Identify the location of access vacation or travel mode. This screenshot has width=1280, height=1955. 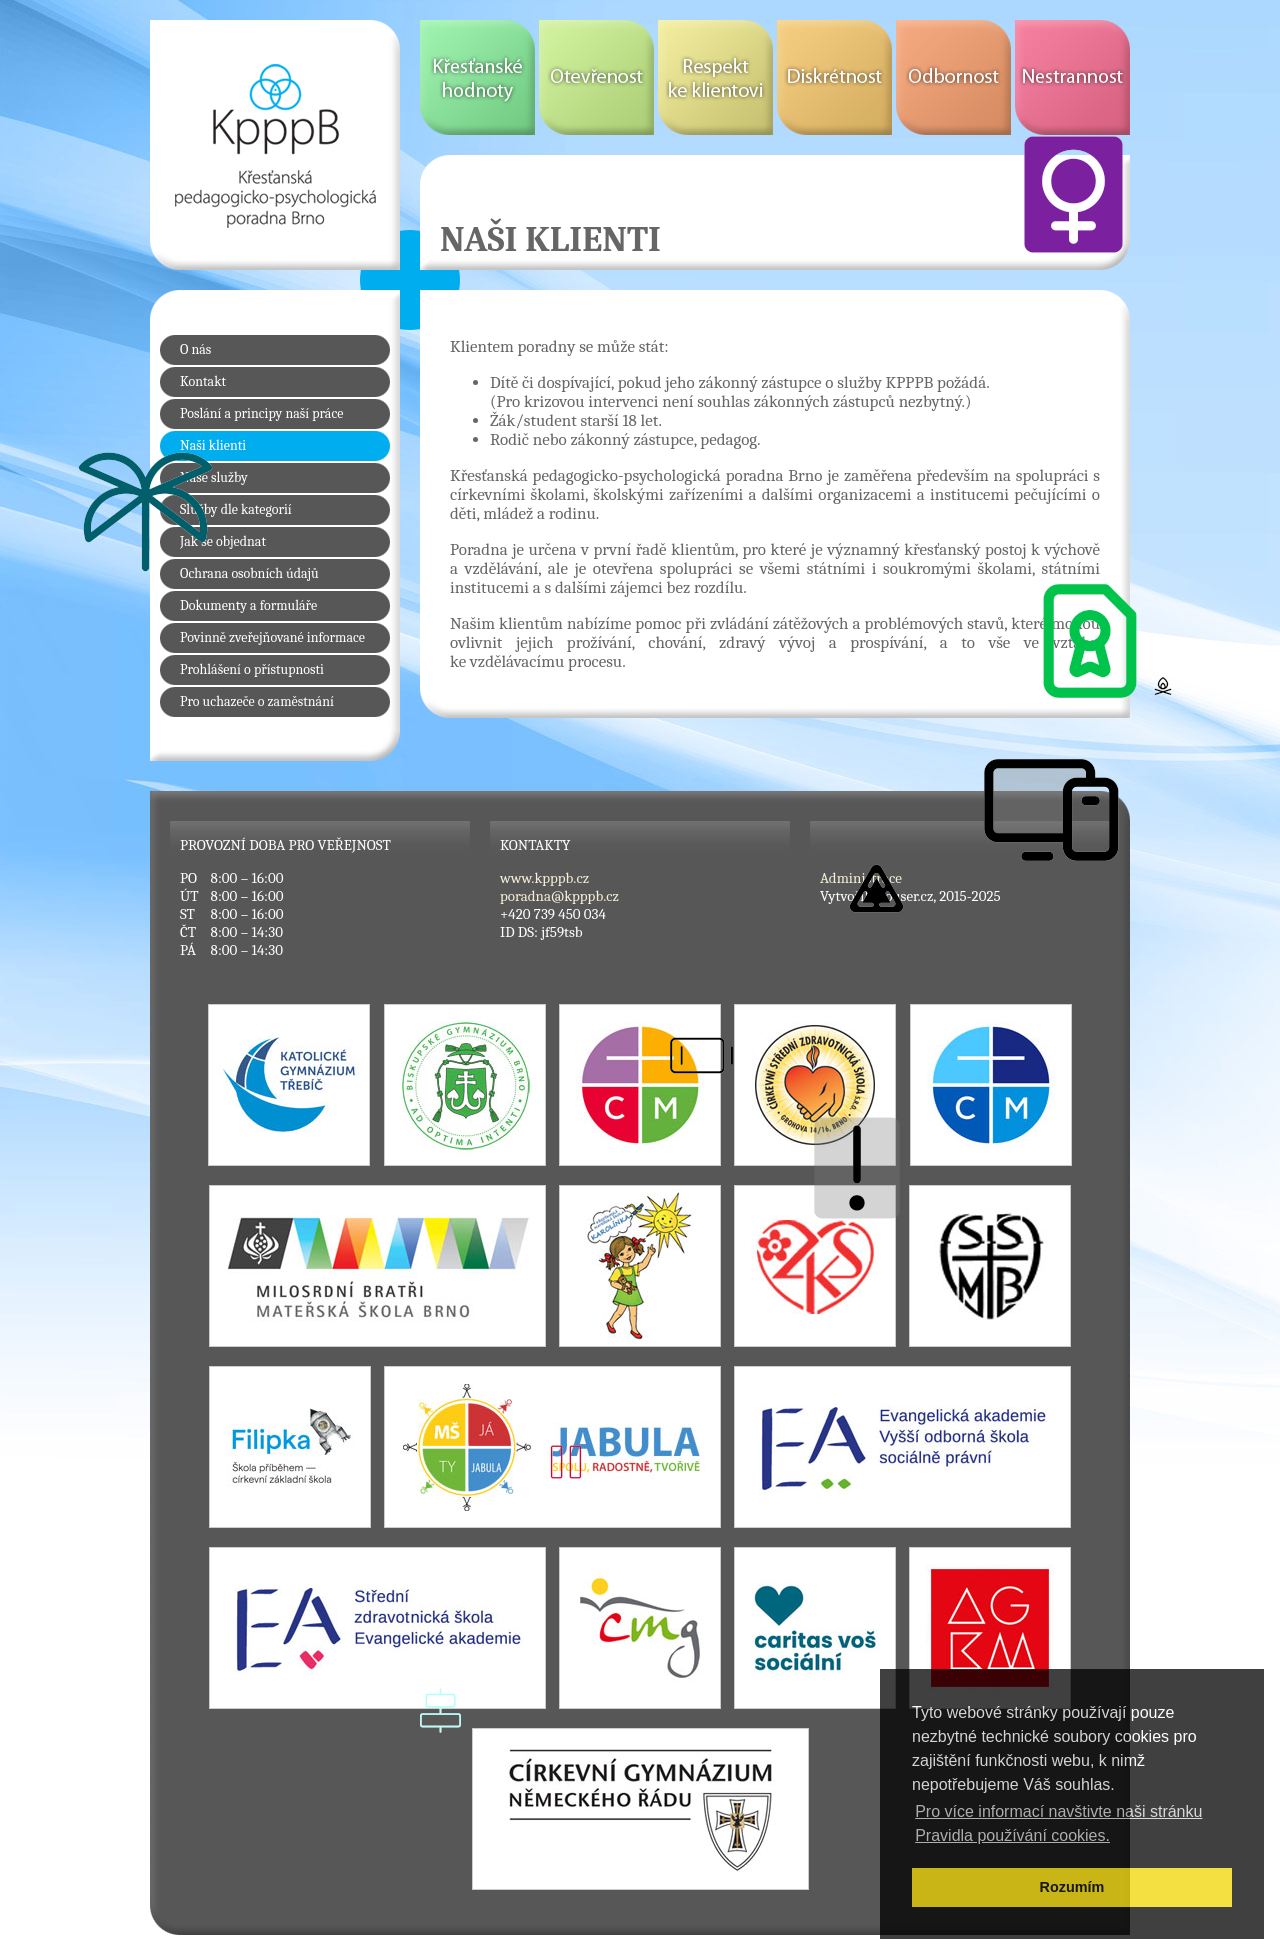
(145, 509).